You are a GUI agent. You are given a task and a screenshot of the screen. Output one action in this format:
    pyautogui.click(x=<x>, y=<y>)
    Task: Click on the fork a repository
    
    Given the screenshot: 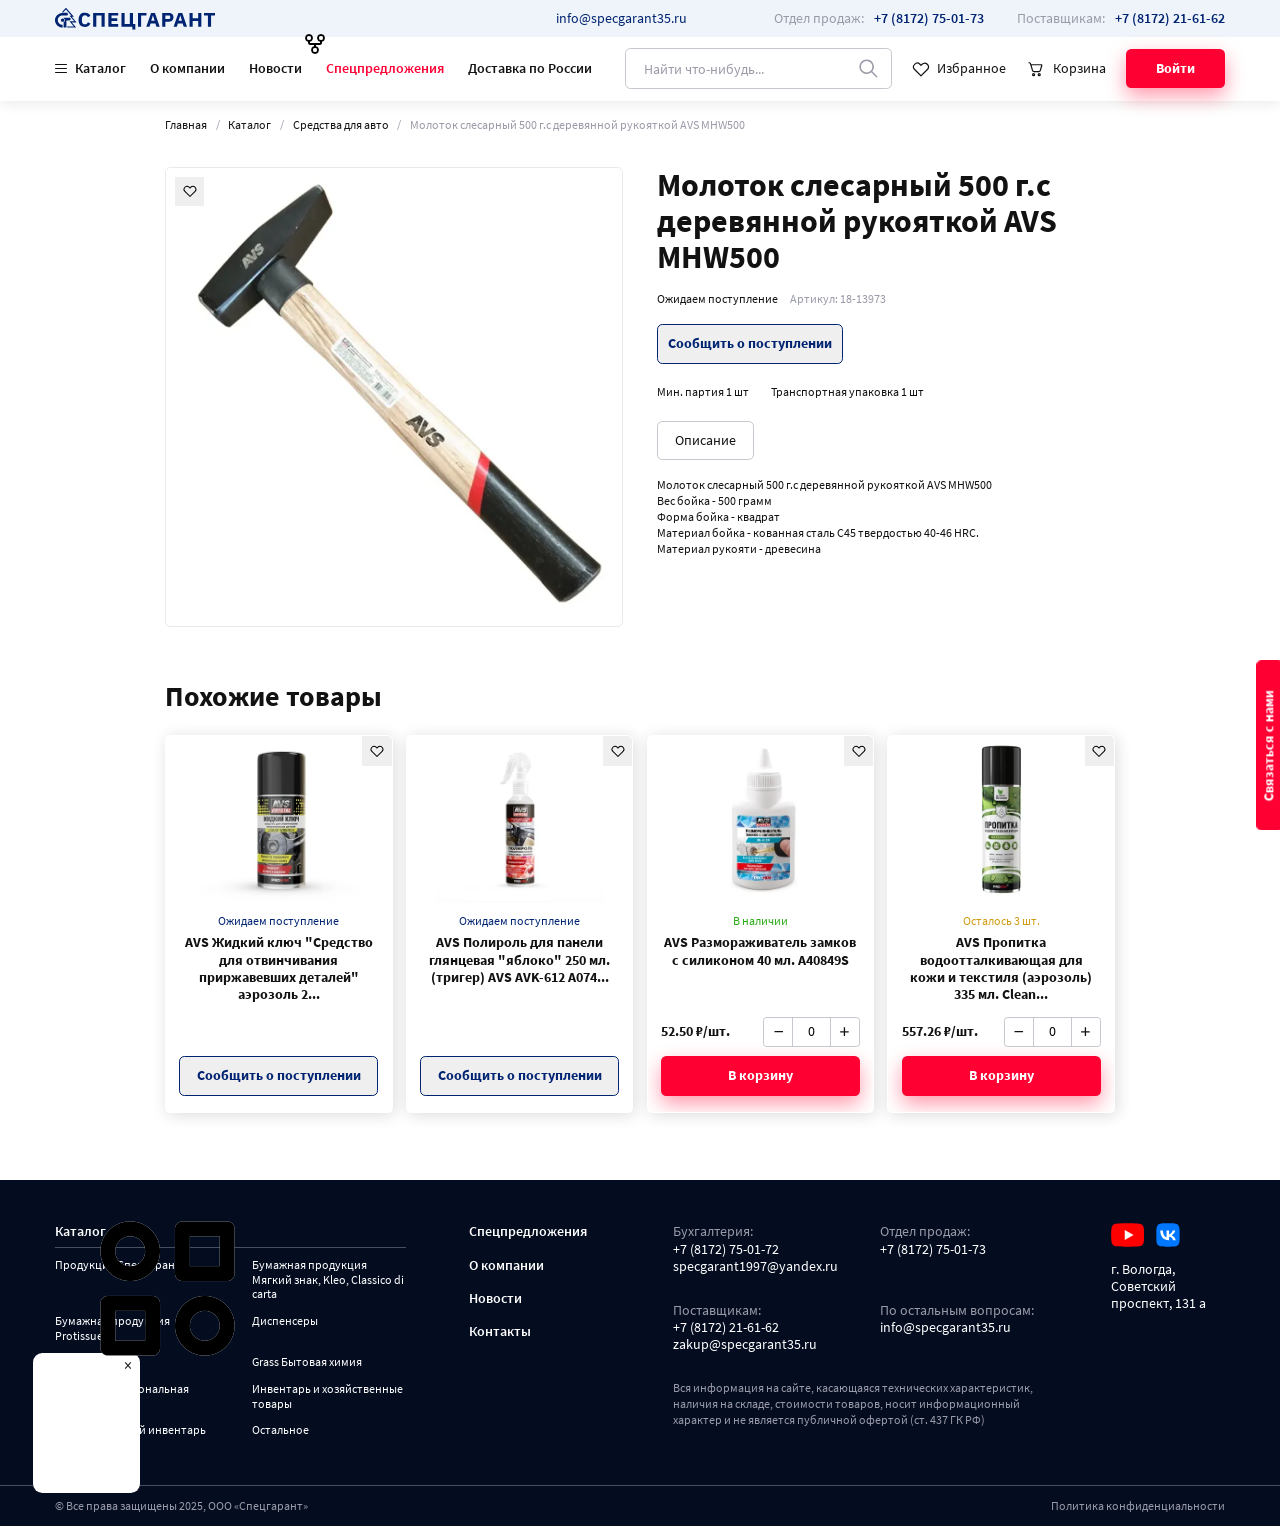 What is the action you would take?
    pyautogui.click(x=315, y=44)
    